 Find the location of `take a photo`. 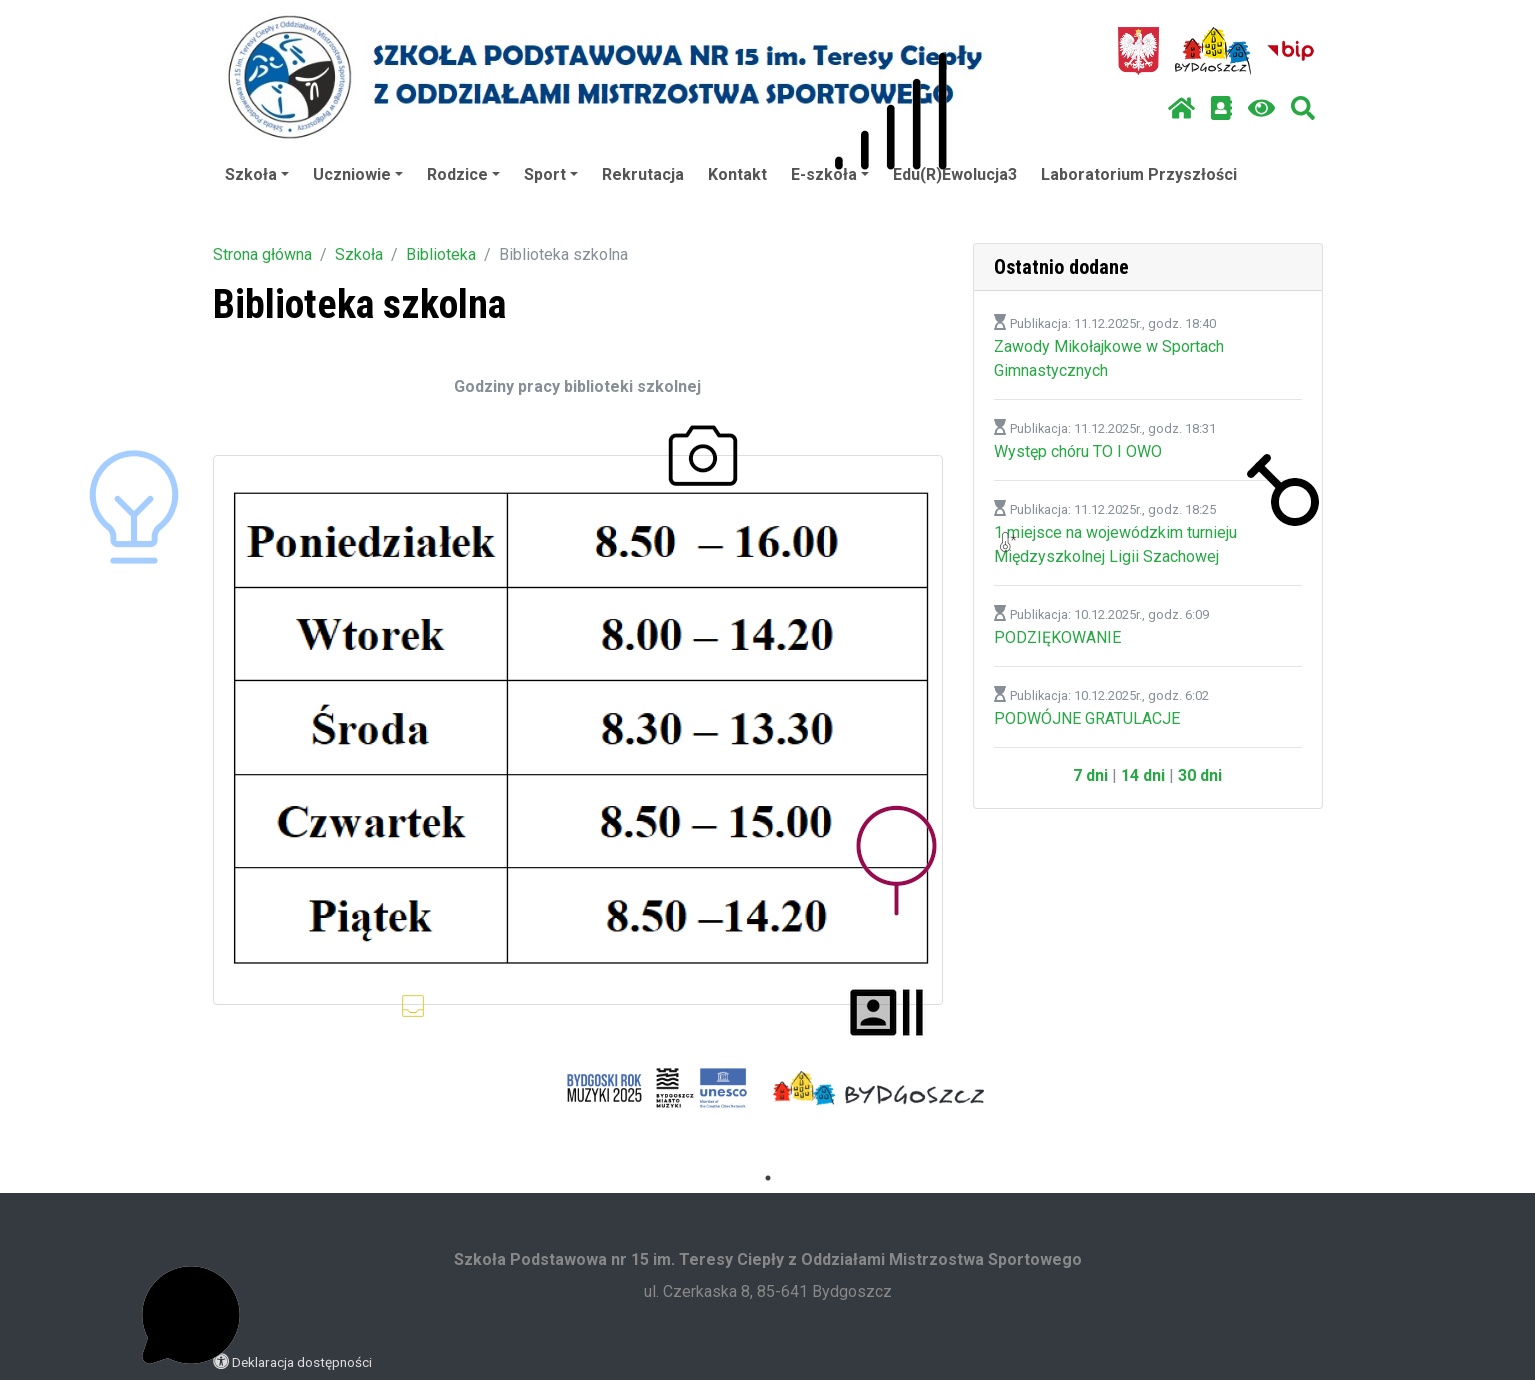

take a photo is located at coordinates (703, 457).